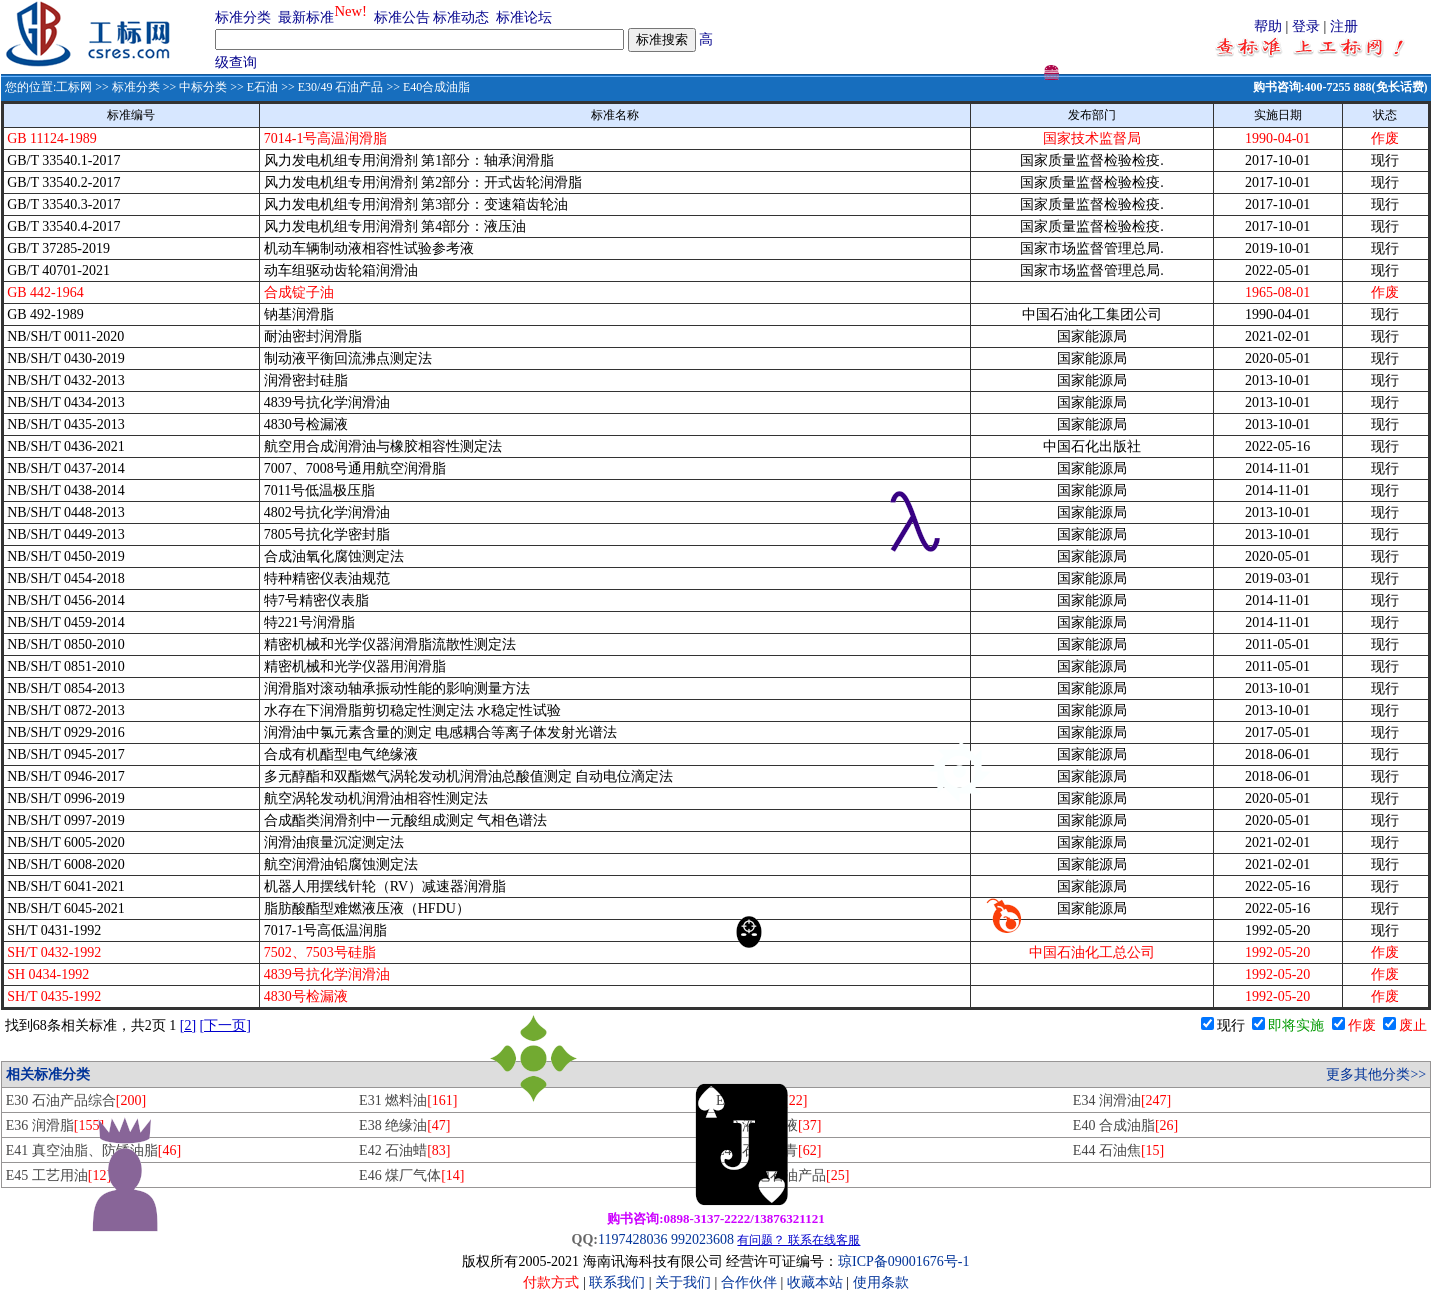 The width and height of the screenshot is (1431, 1293). What do you see at coordinates (959, 771) in the screenshot?
I see `circular saw tool icon` at bounding box center [959, 771].